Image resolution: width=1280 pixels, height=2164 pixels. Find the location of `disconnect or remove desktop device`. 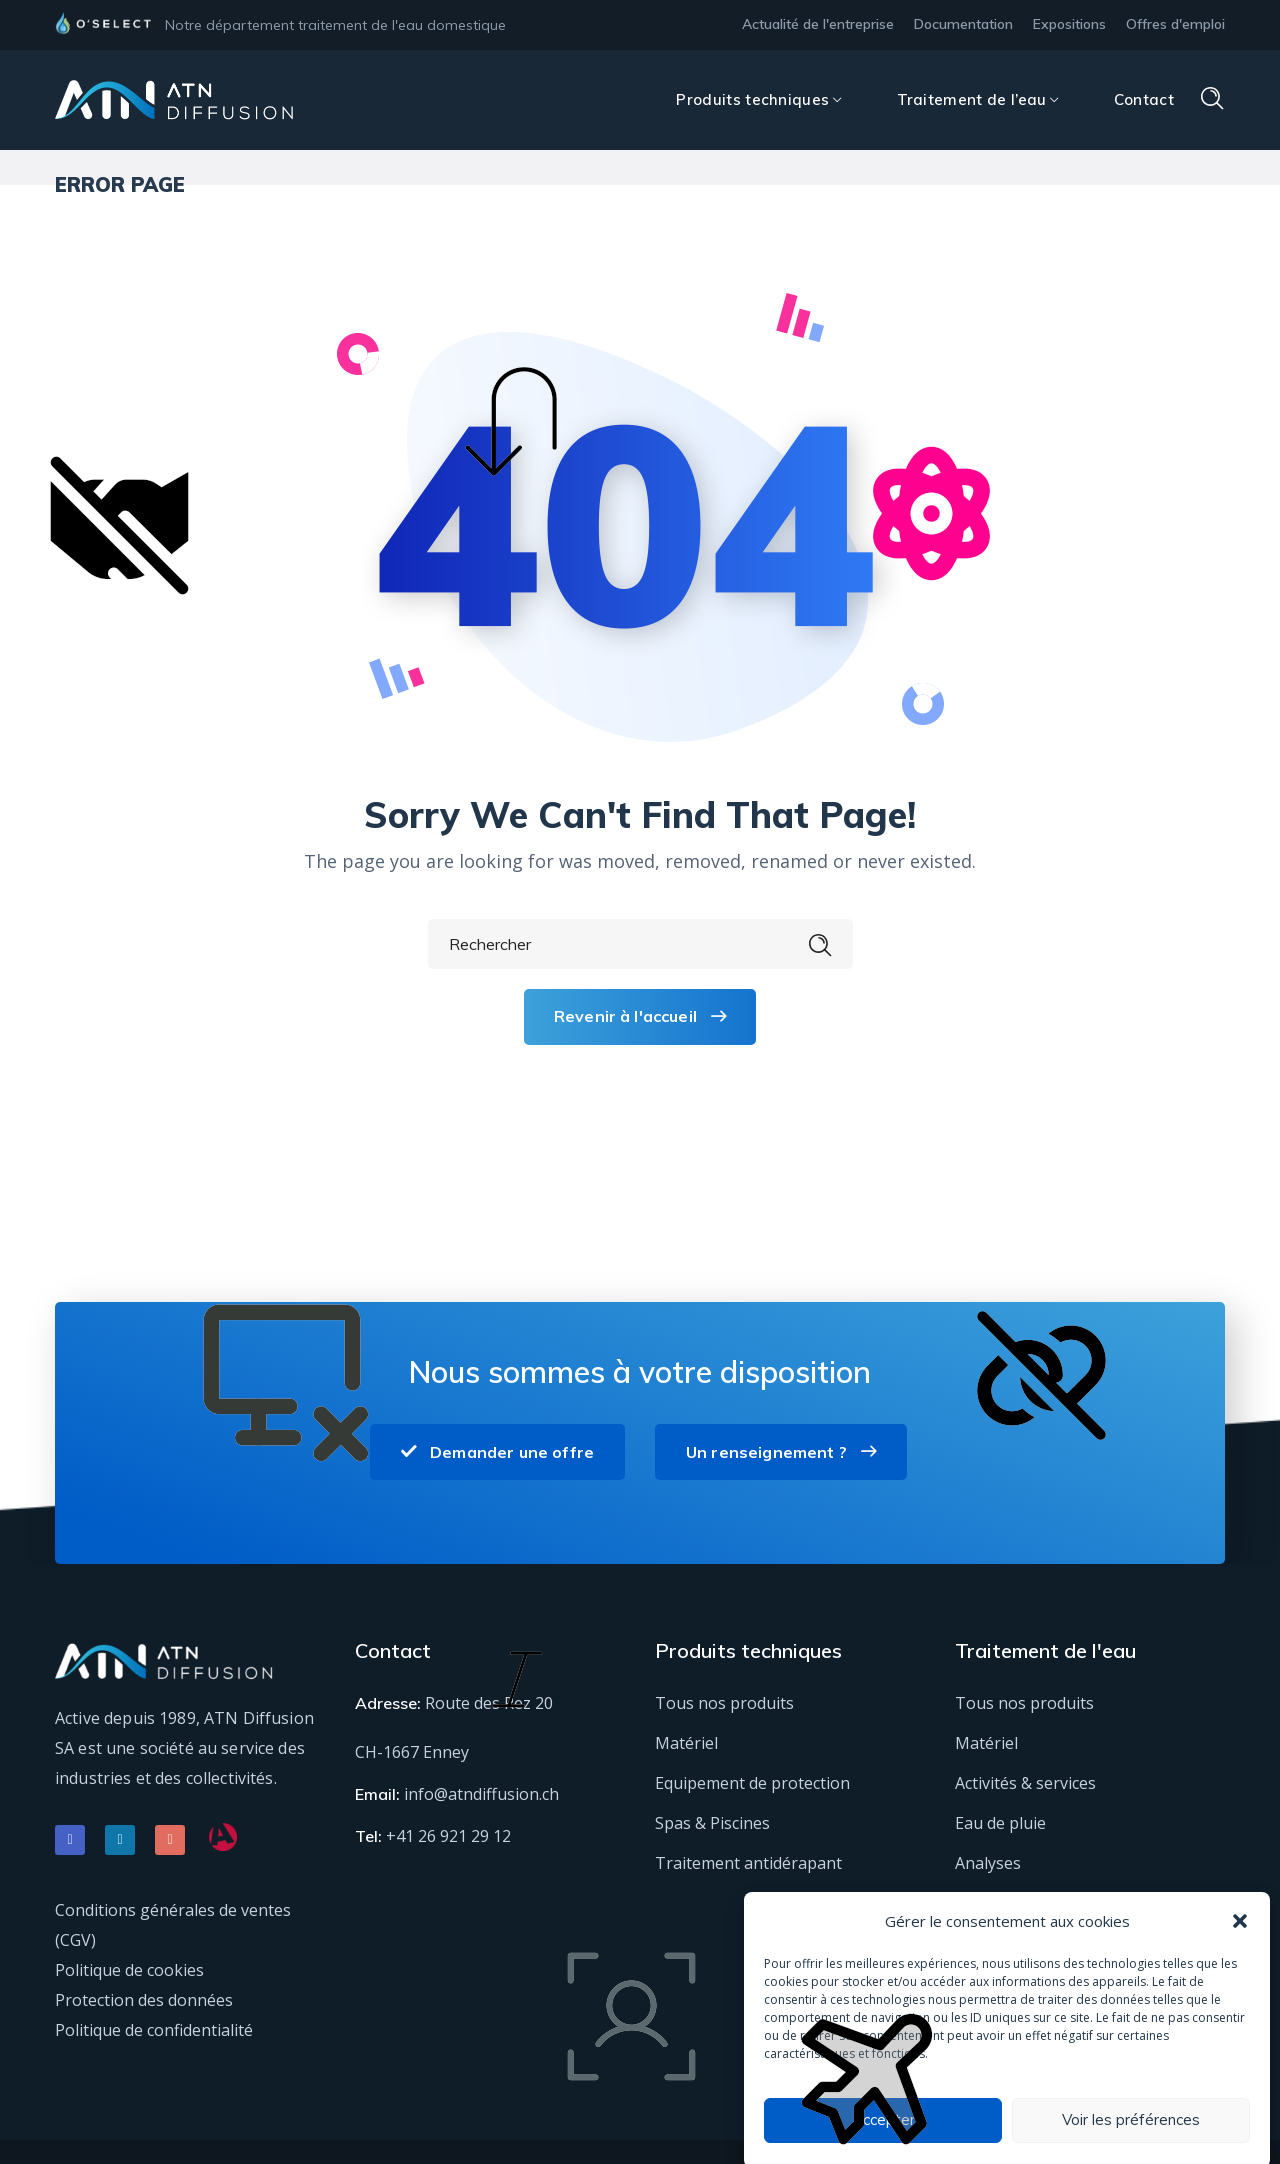

disconnect or remove desktop device is located at coordinates (282, 1375).